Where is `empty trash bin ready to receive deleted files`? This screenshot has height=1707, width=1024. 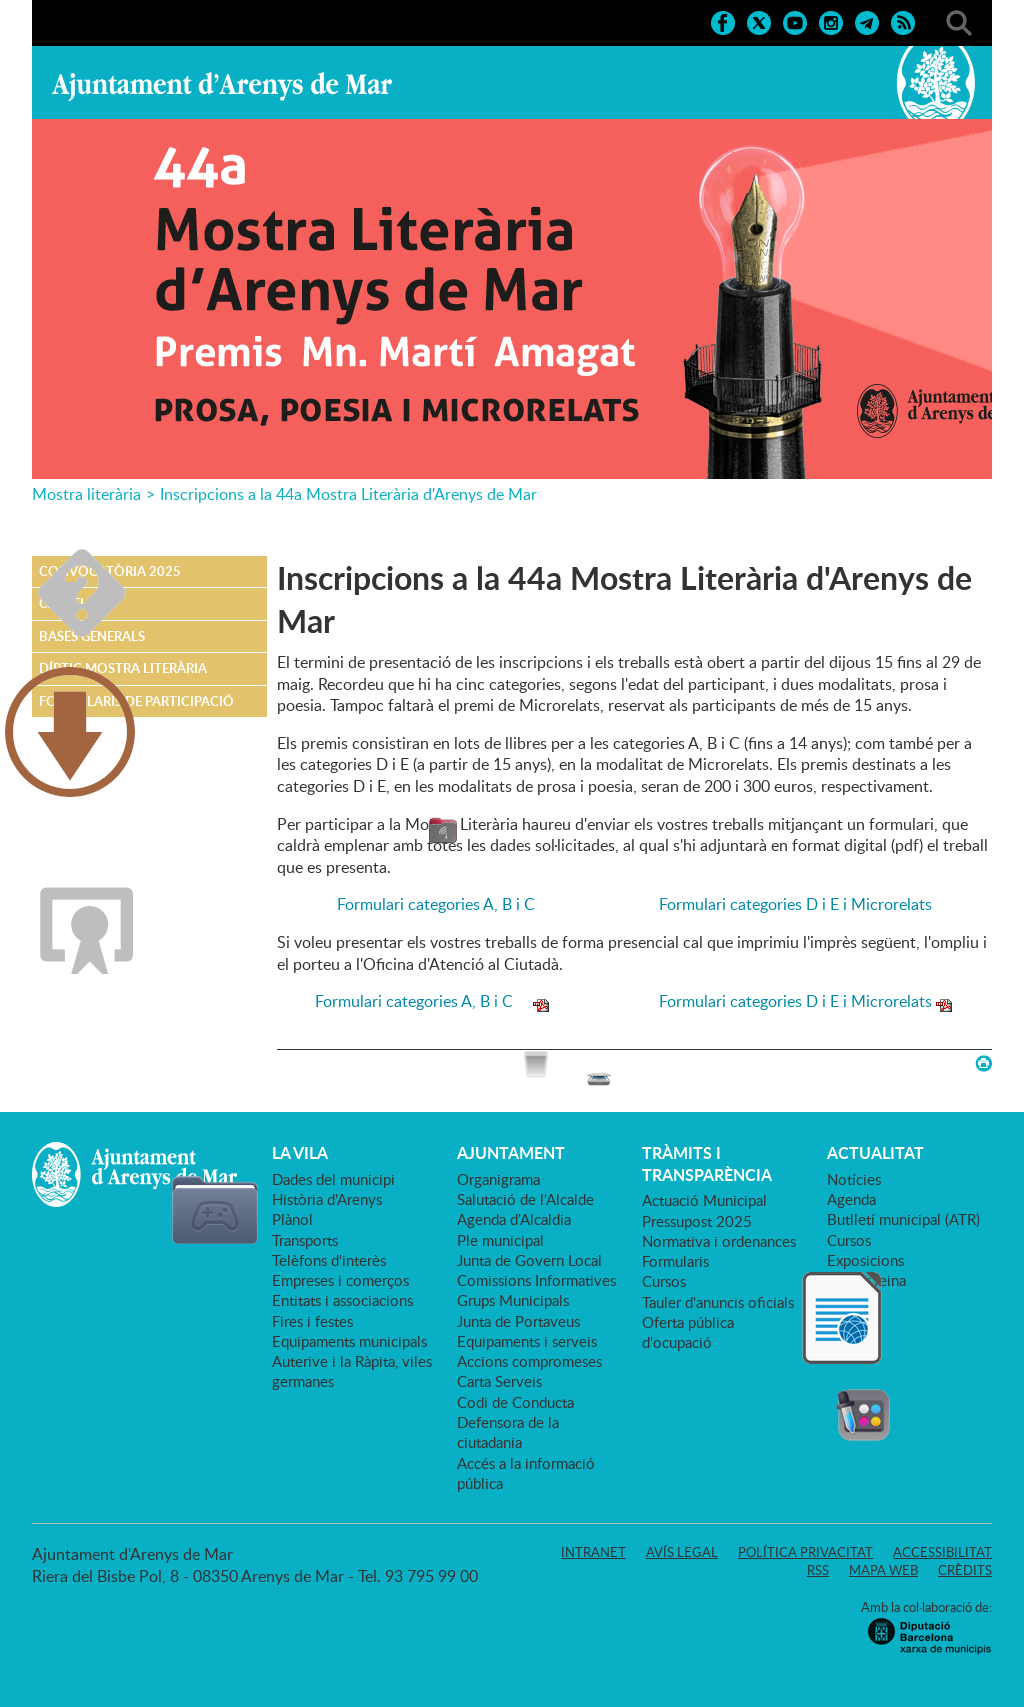
empty trash bin ready to receive deleted files is located at coordinates (536, 1064).